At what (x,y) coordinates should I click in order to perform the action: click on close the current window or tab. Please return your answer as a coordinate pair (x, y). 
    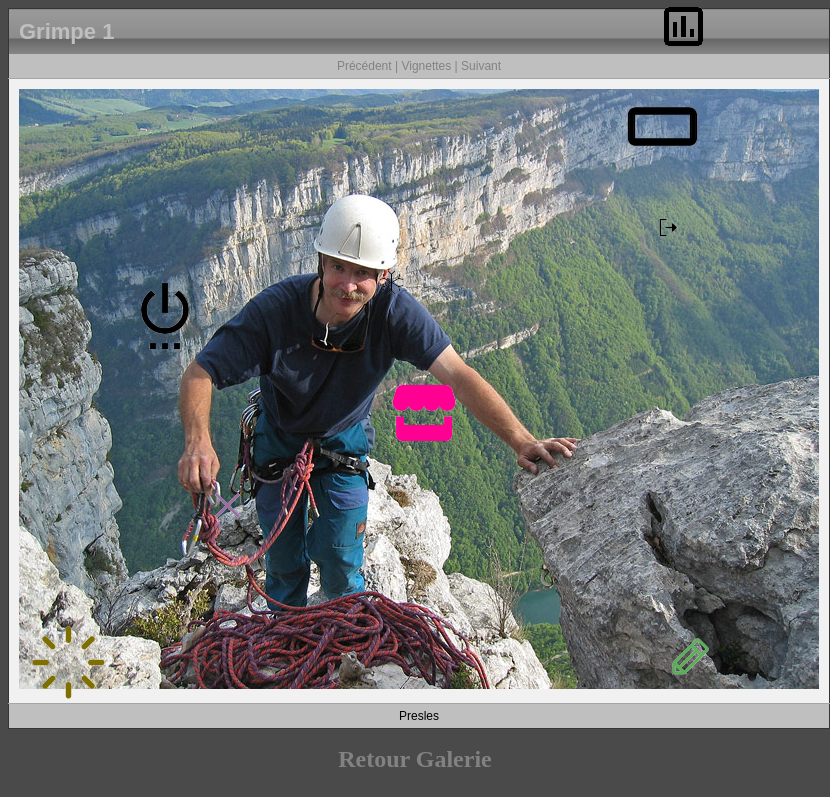
    Looking at the image, I should click on (227, 505).